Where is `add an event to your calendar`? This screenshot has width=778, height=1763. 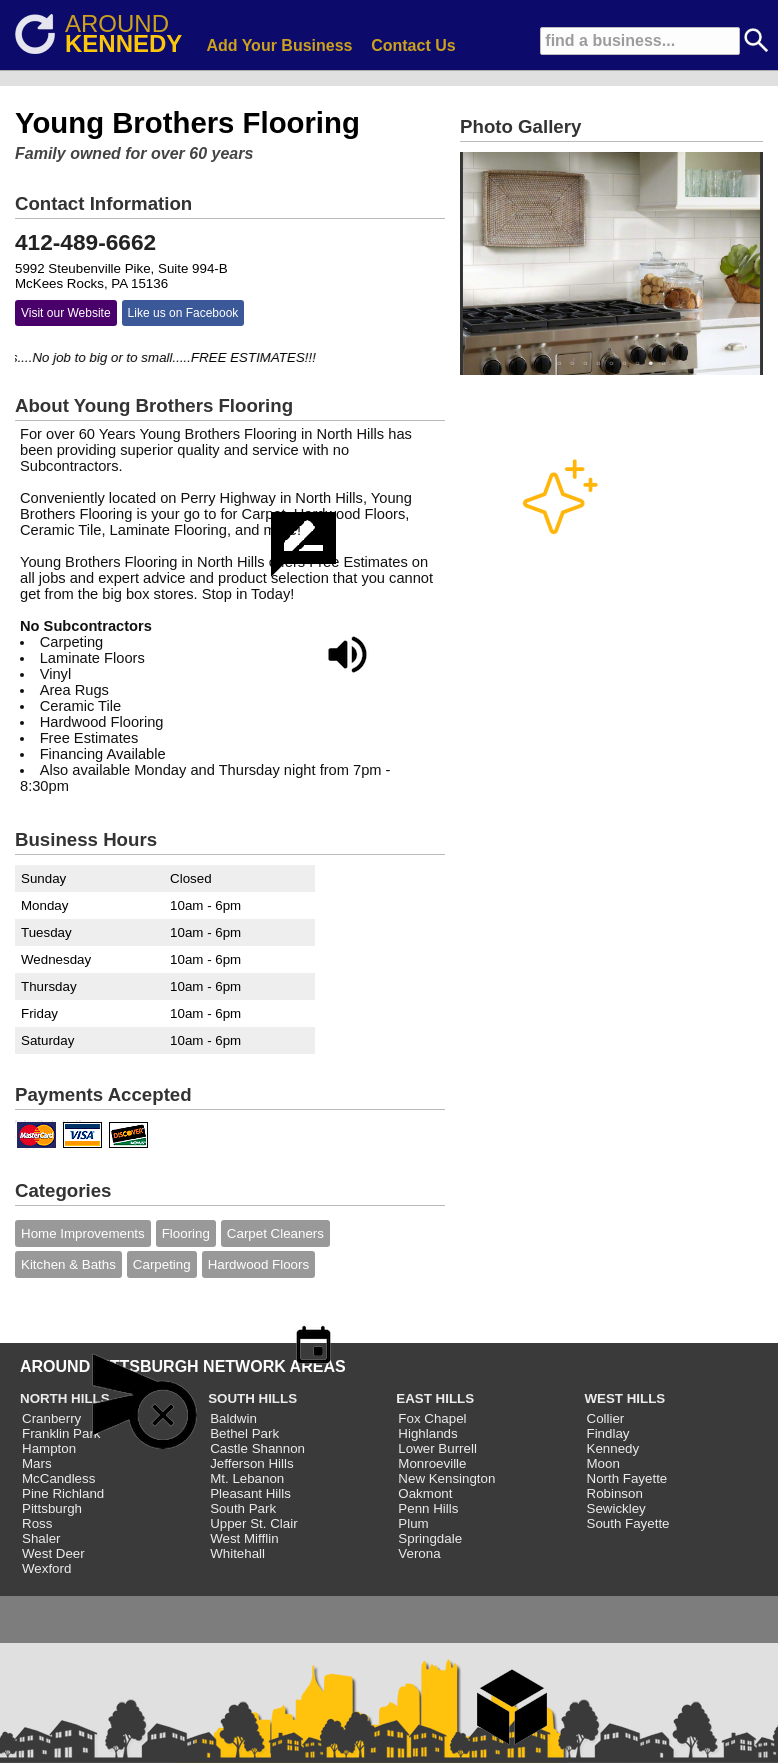 add an event to your calendar is located at coordinates (313, 1346).